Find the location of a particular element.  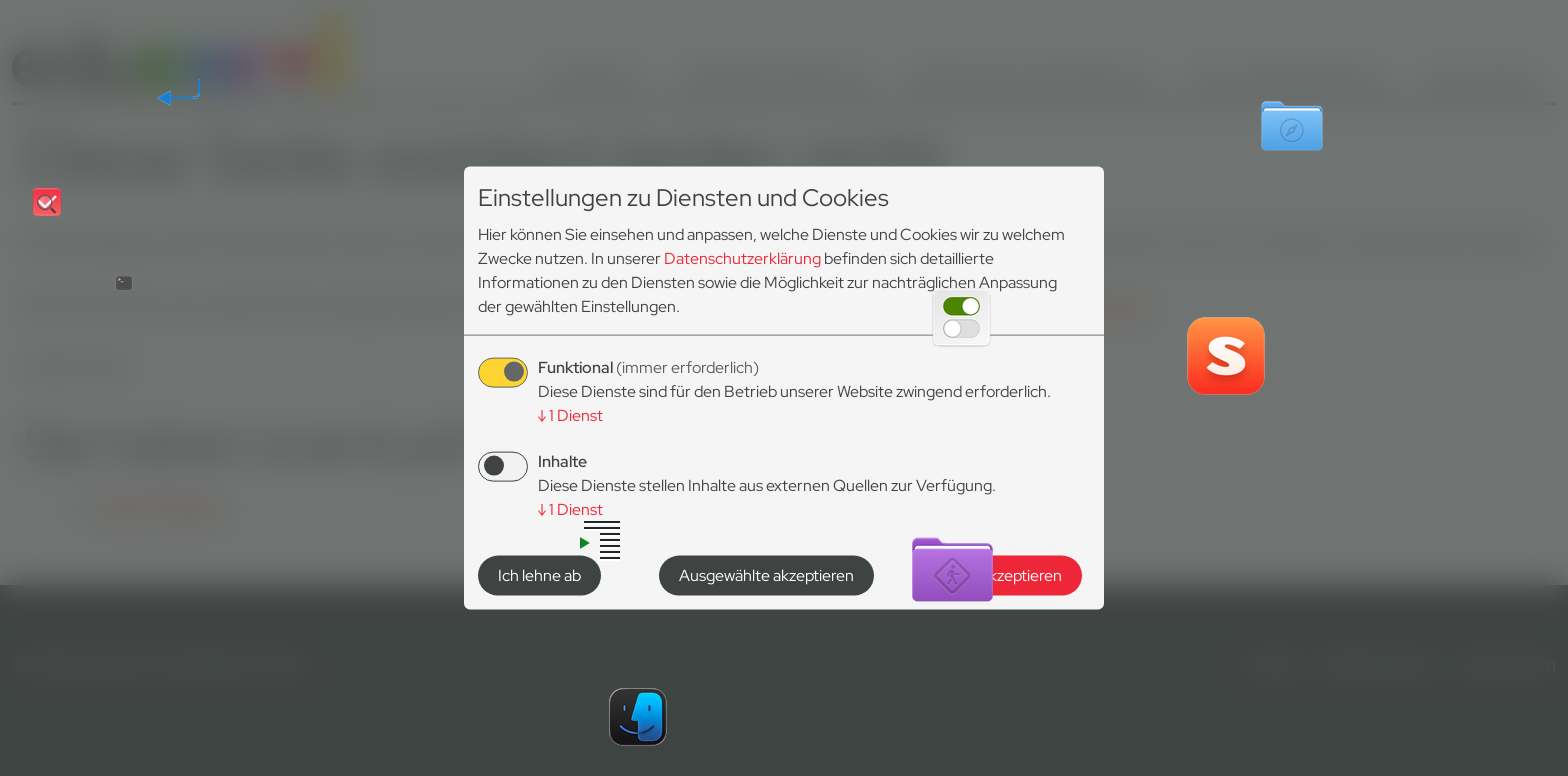

open web browser bookmarks folder is located at coordinates (1292, 126).